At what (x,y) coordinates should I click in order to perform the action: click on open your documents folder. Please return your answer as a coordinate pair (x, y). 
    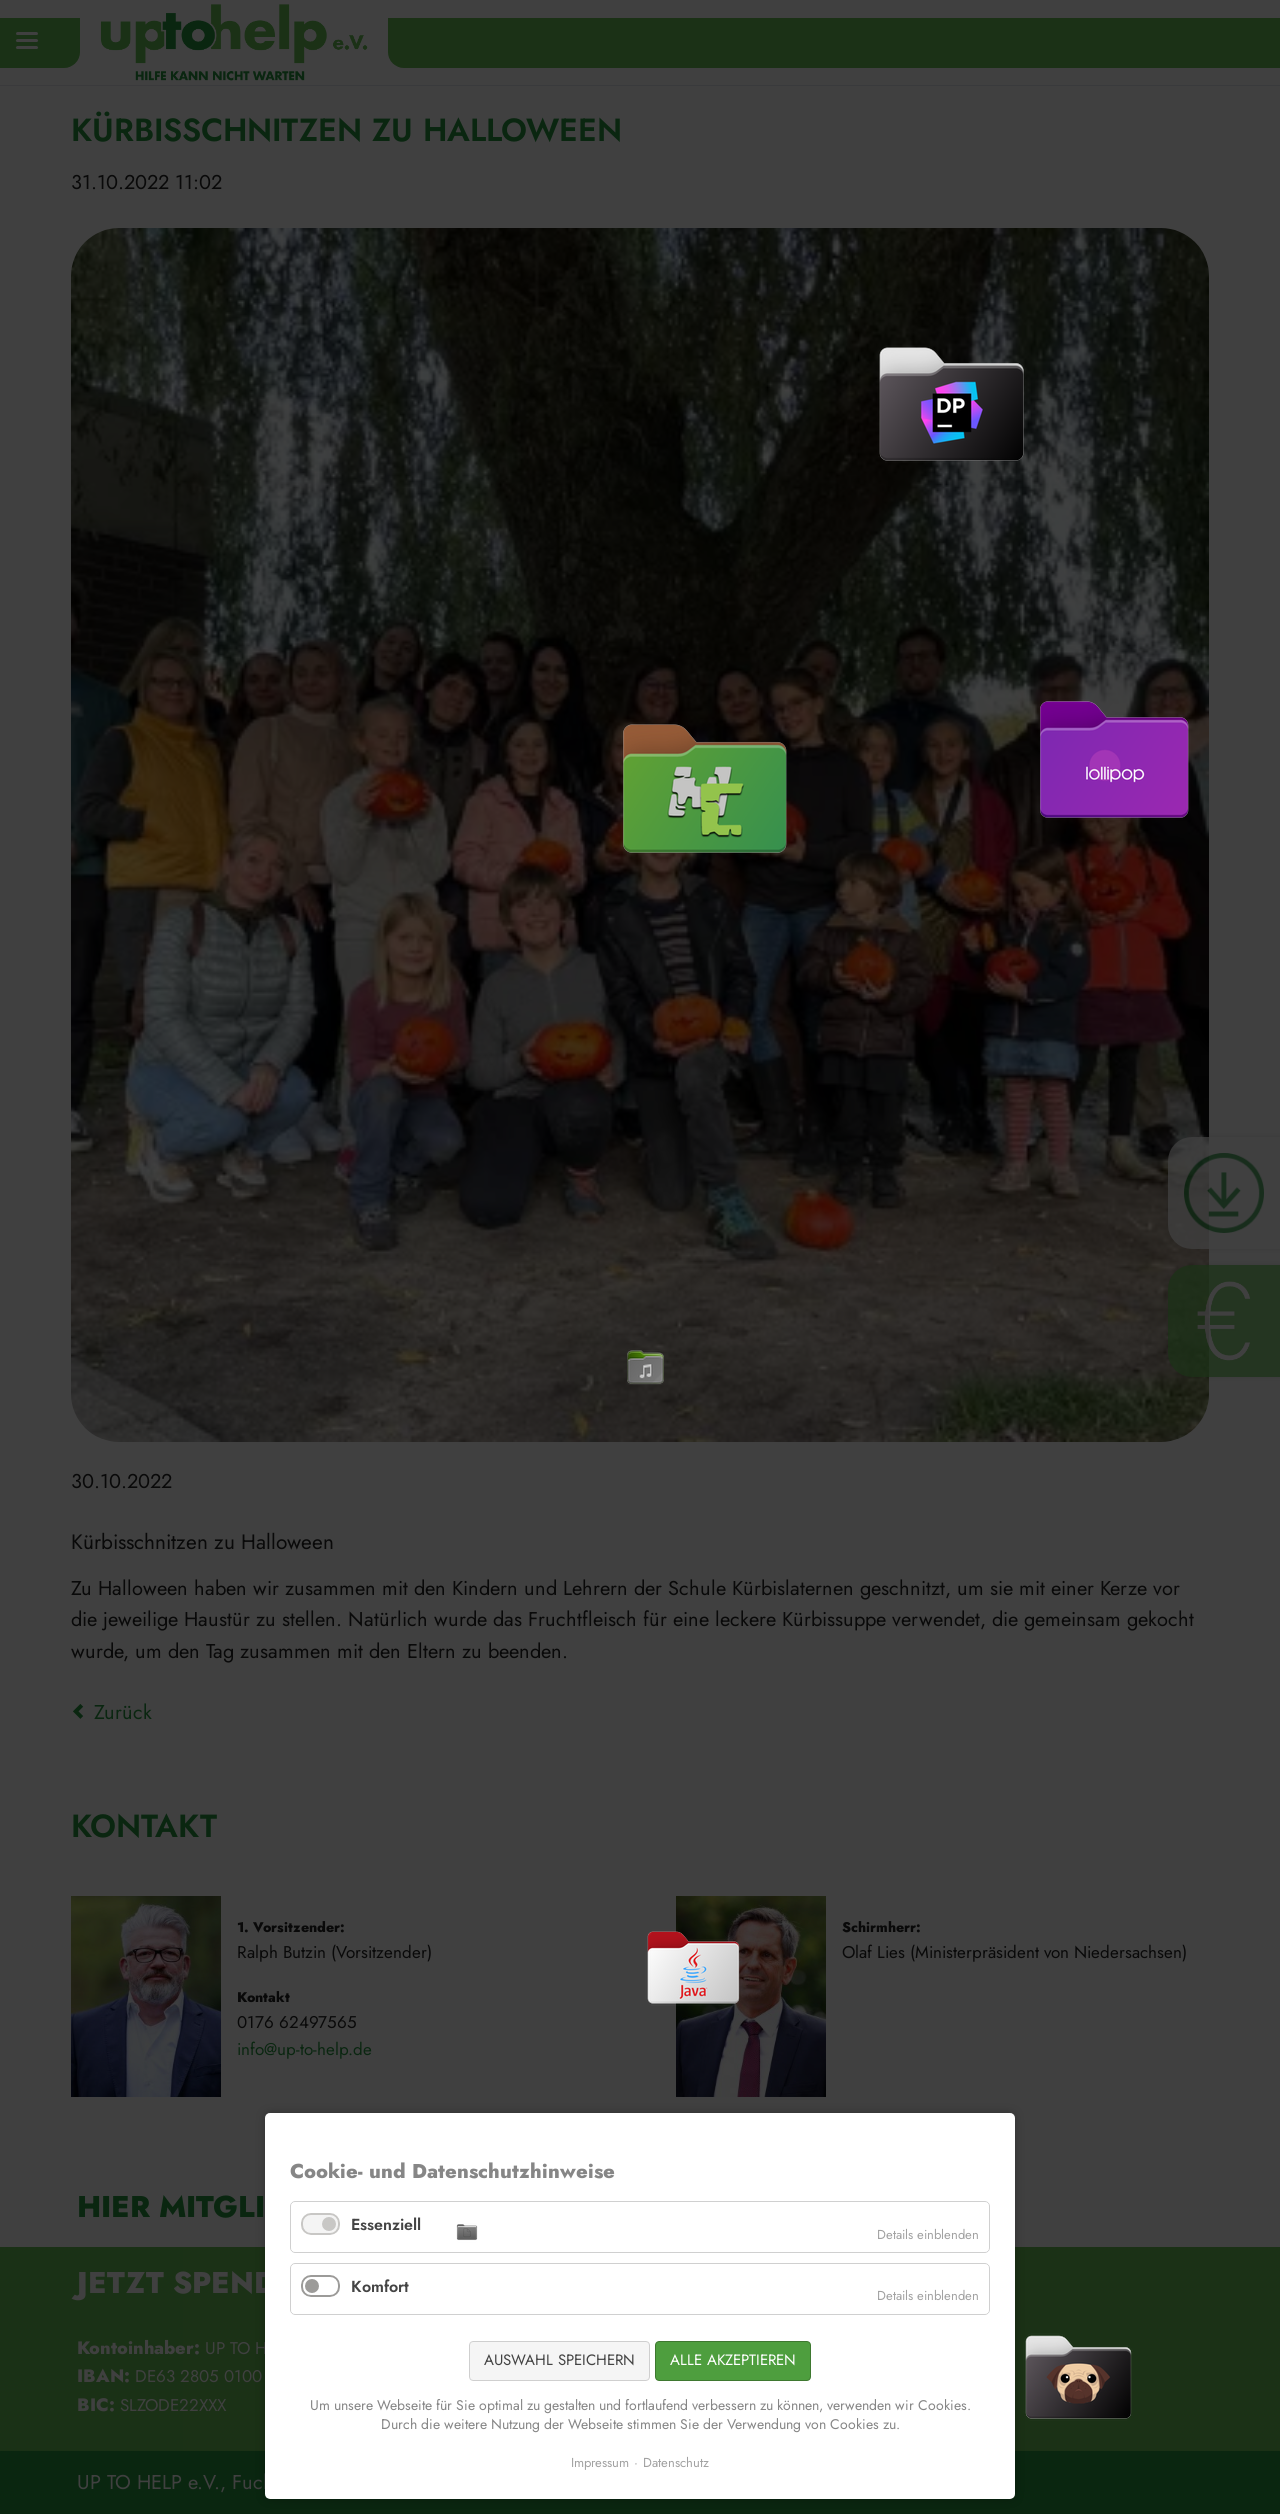
    Looking at the image, I should click on (467, 2232).